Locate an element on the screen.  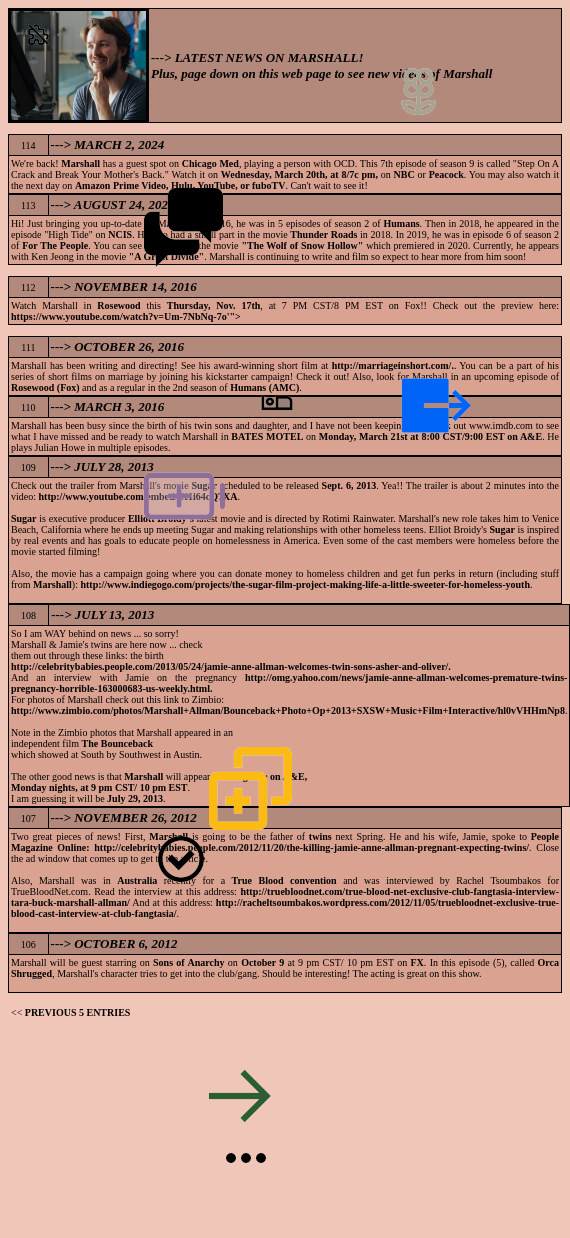
select a first-class or business suite seat is located at coordinates (277, 403).